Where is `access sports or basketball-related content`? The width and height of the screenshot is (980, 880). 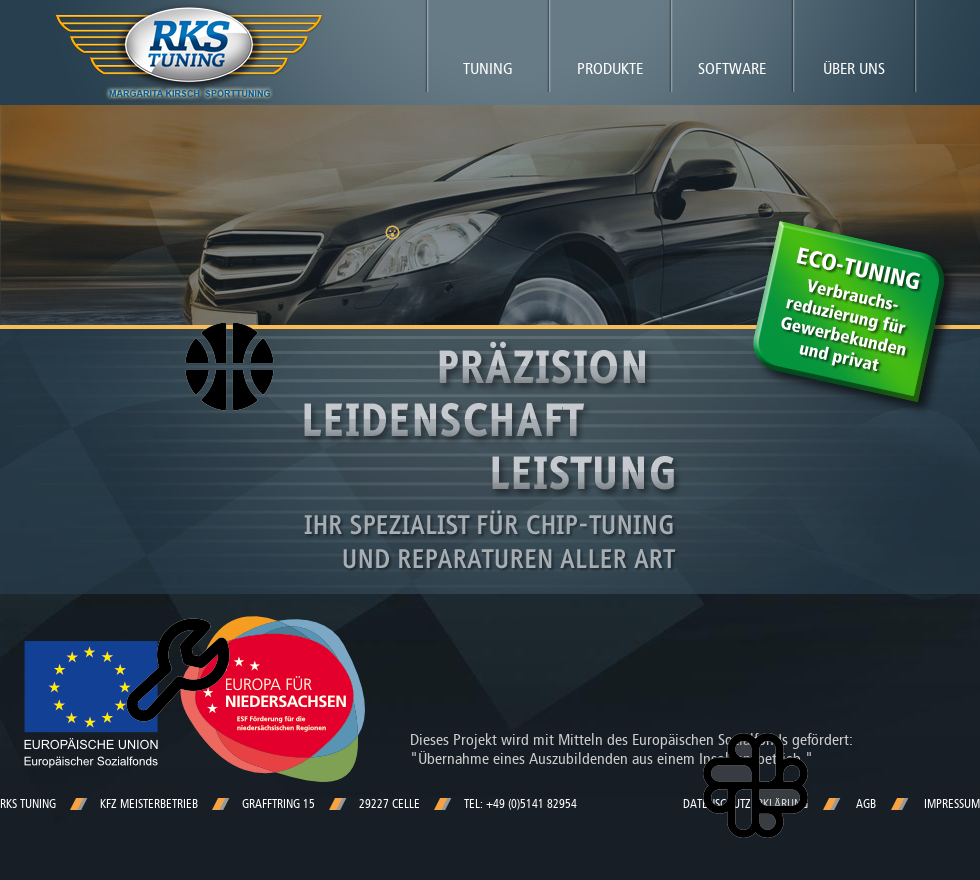
access sports or basketball-related content is located at coordinates (229, 366).